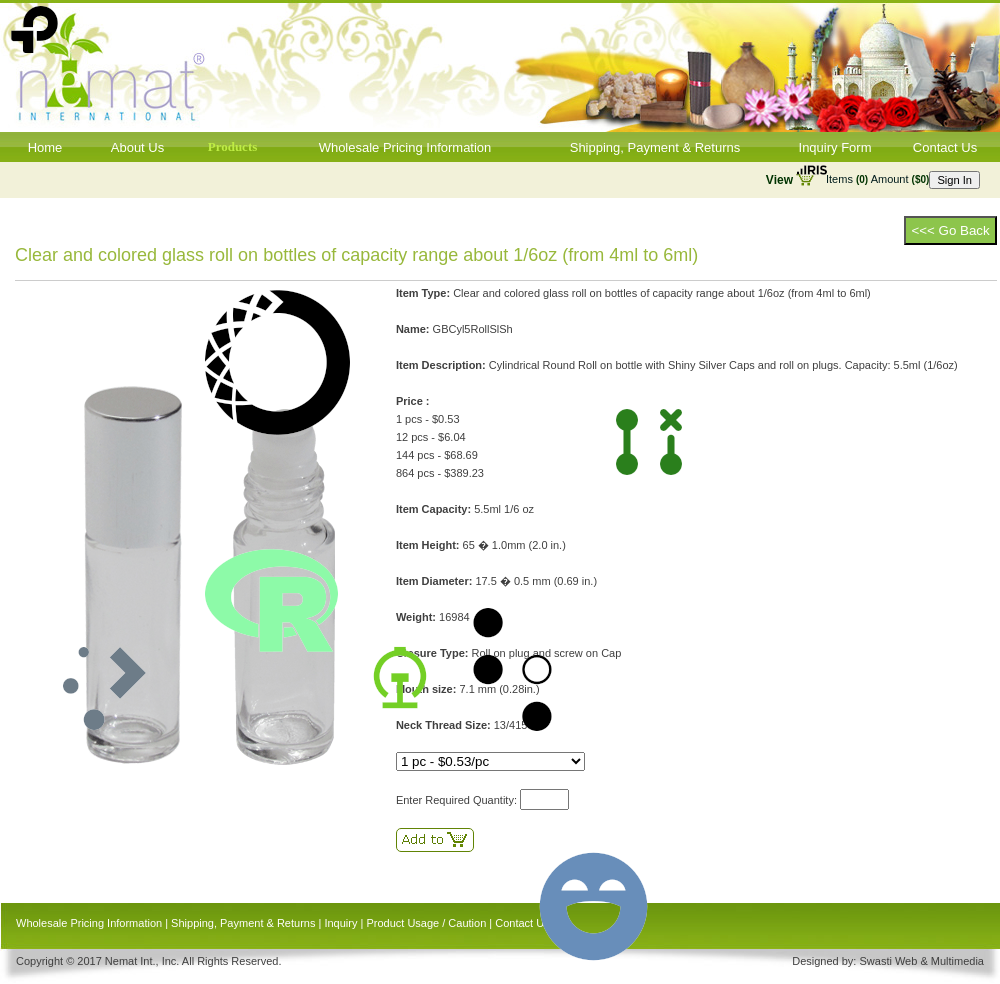 The width and height of the screenshot is (1000, 984). I want to click on iris brand logo, so click(812, 170).